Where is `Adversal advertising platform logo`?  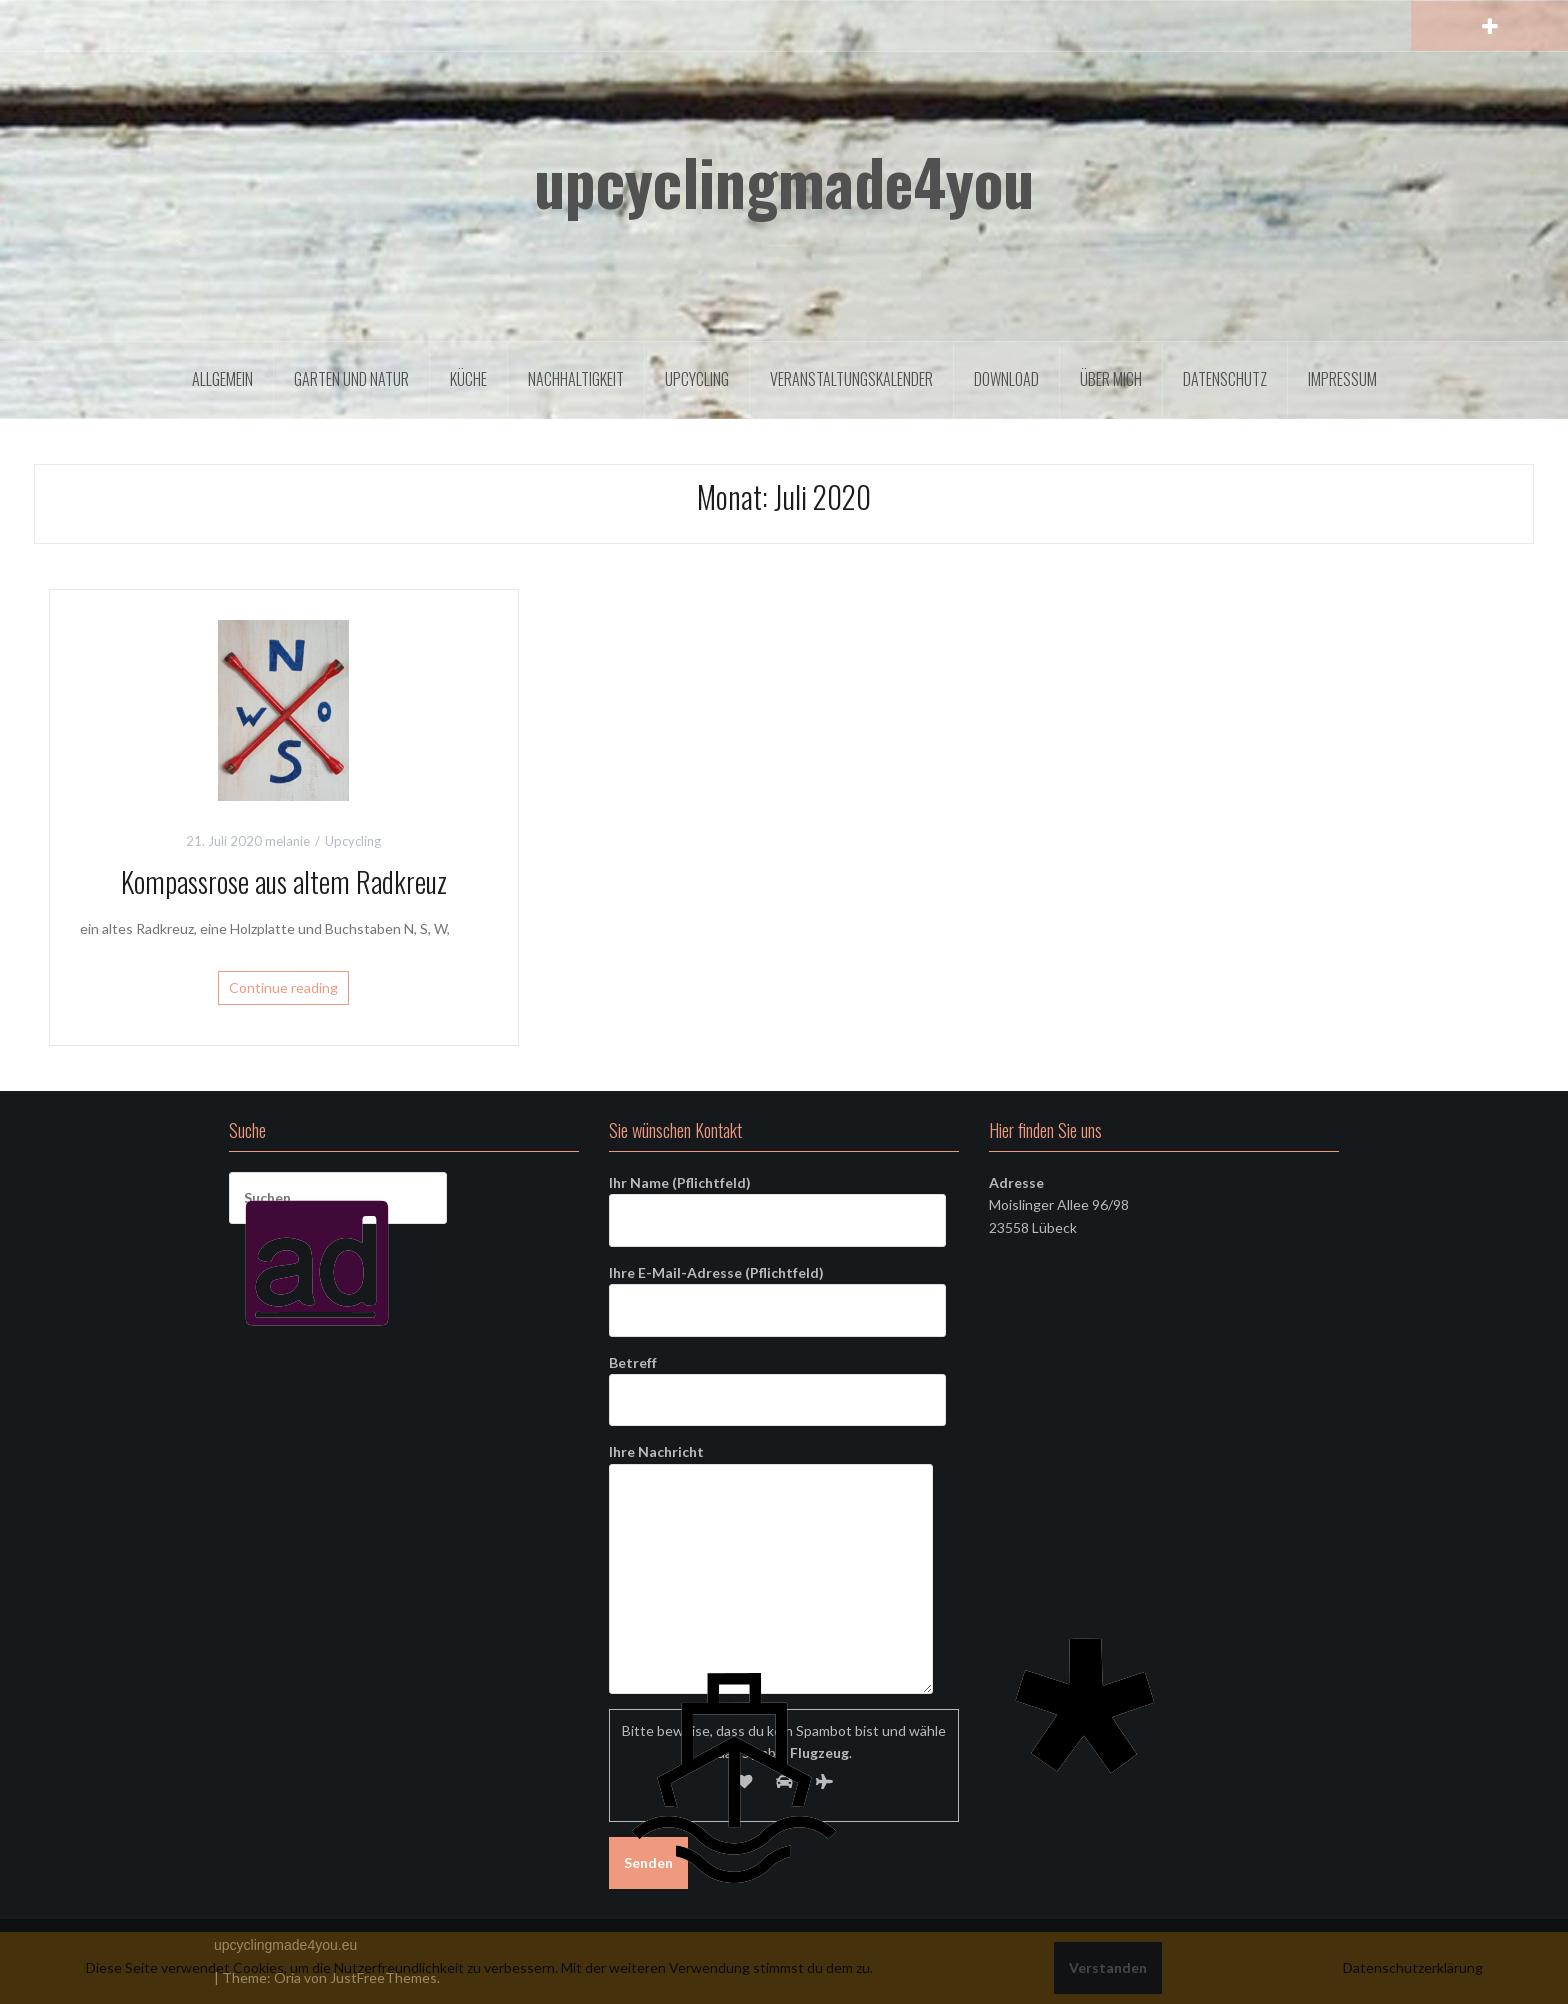
Adversal advertising platform logo is located at coordinates (317, 1263).